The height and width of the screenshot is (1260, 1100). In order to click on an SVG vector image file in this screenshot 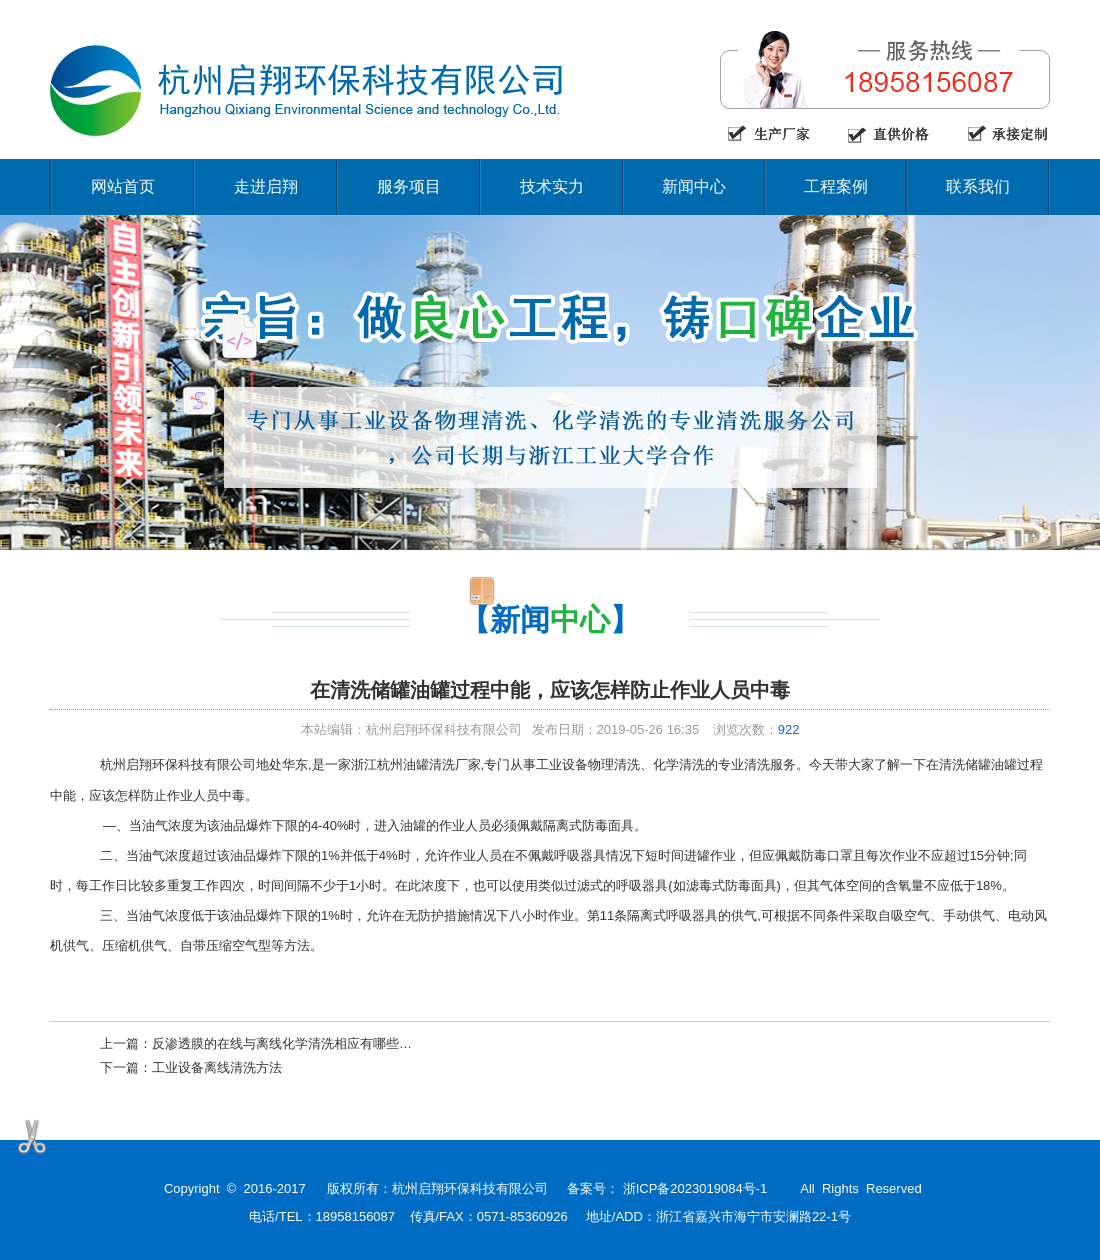, I will do `click(199, 400)`.